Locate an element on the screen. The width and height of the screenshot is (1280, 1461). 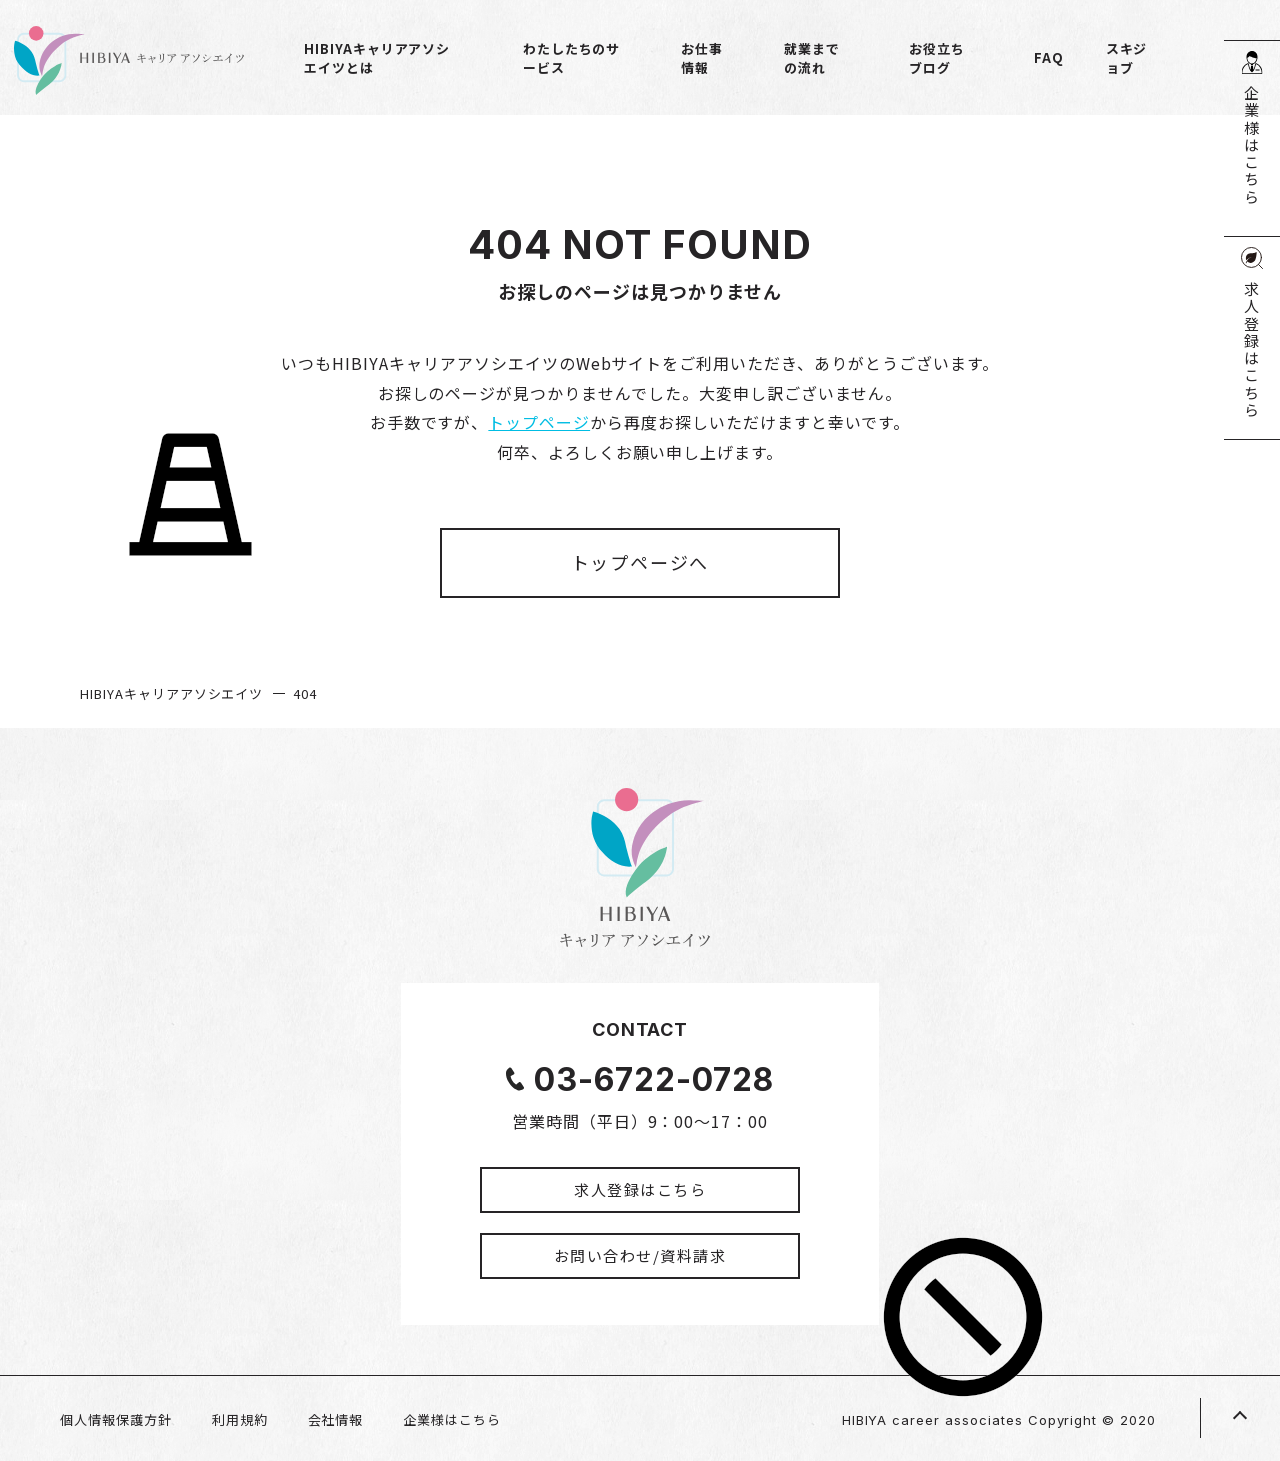
indicates a road closure or blocked area is located at coordinates (190, 494).